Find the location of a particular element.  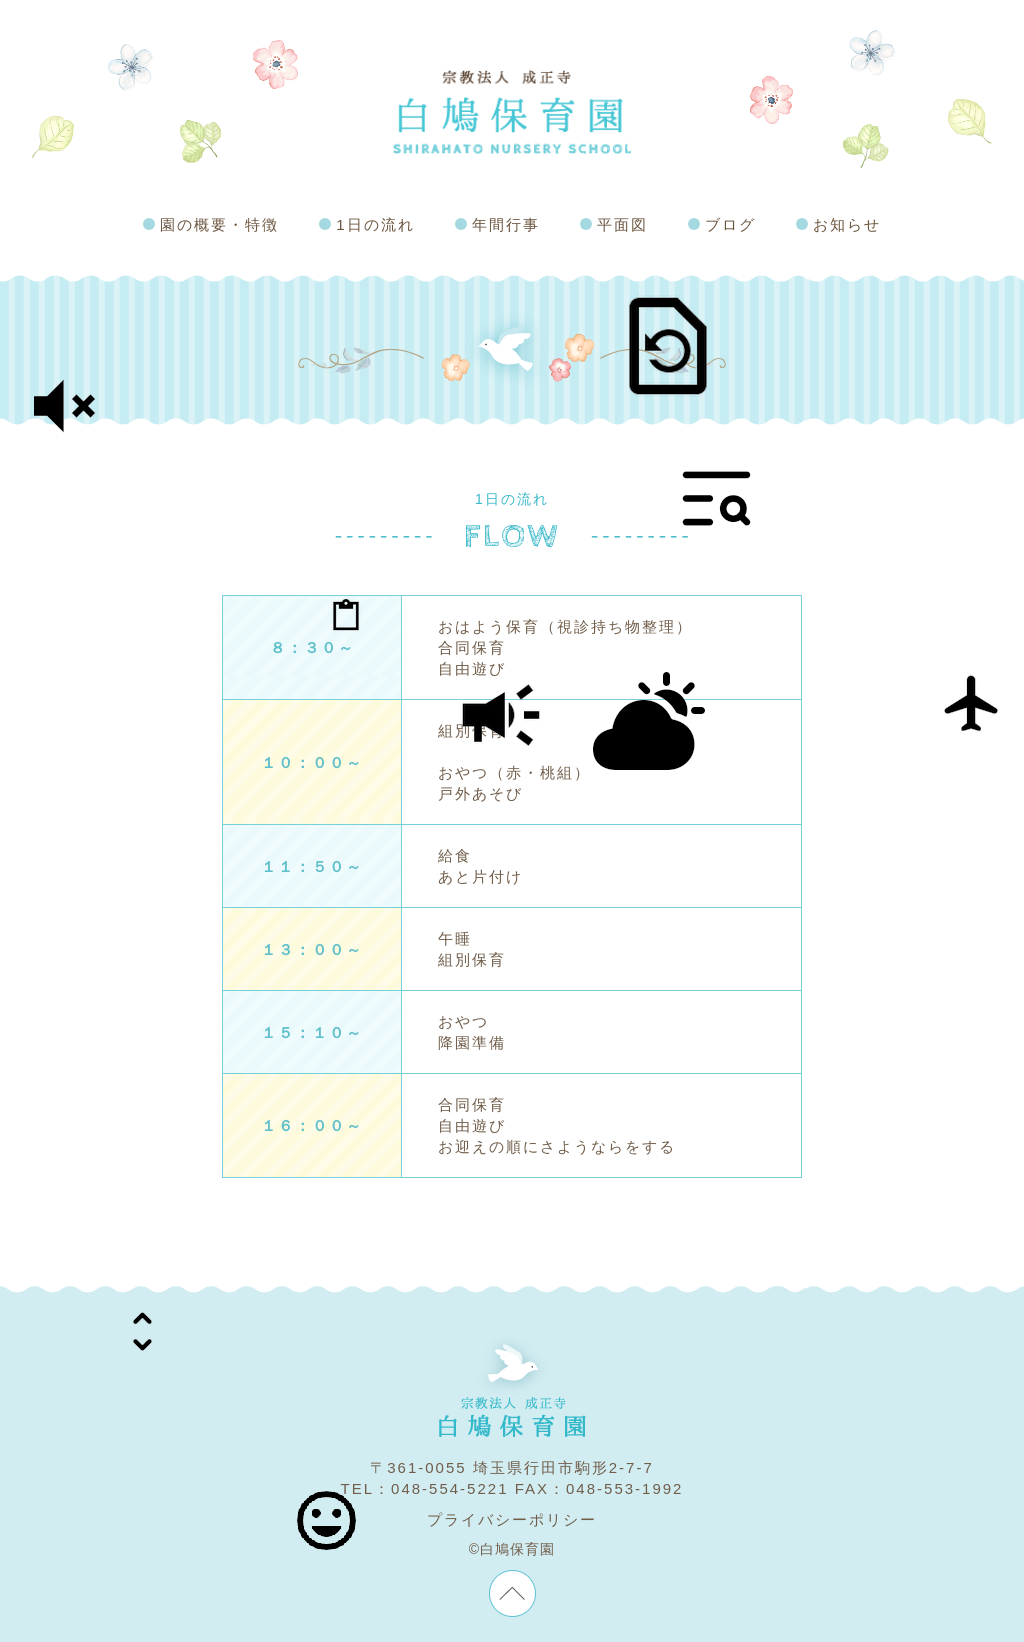

expand to show more content is located at coordinates (142, 1331).